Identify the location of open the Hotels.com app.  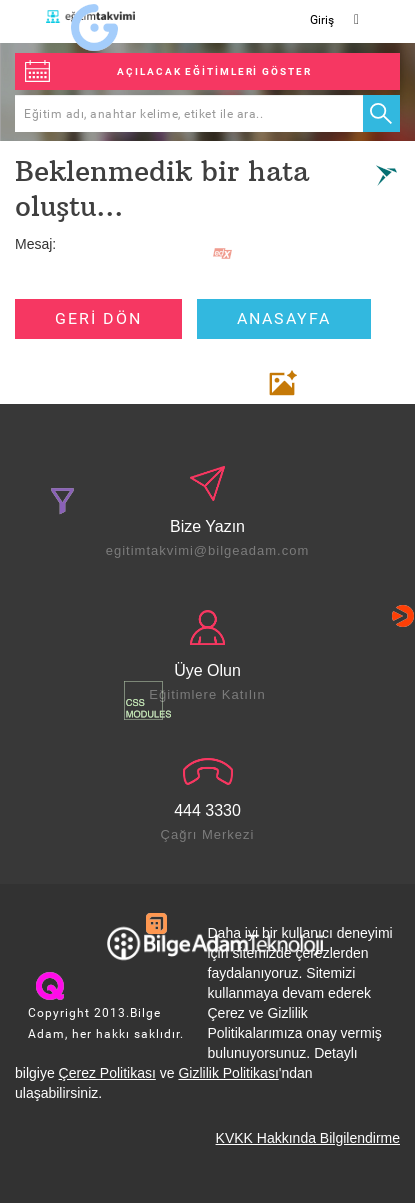
(156, 923).